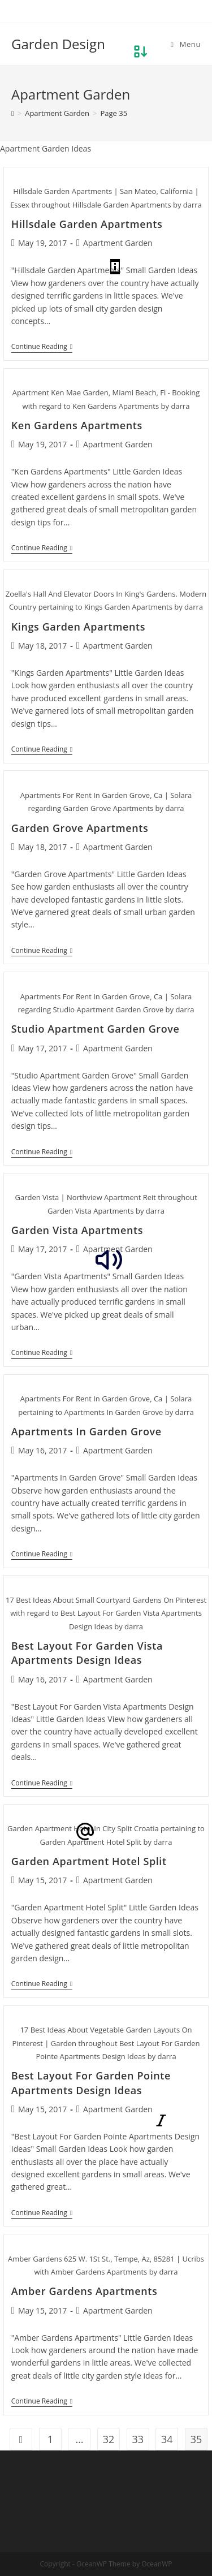  I want to click on apply italic formatting to selected text, so click(161, 2120).